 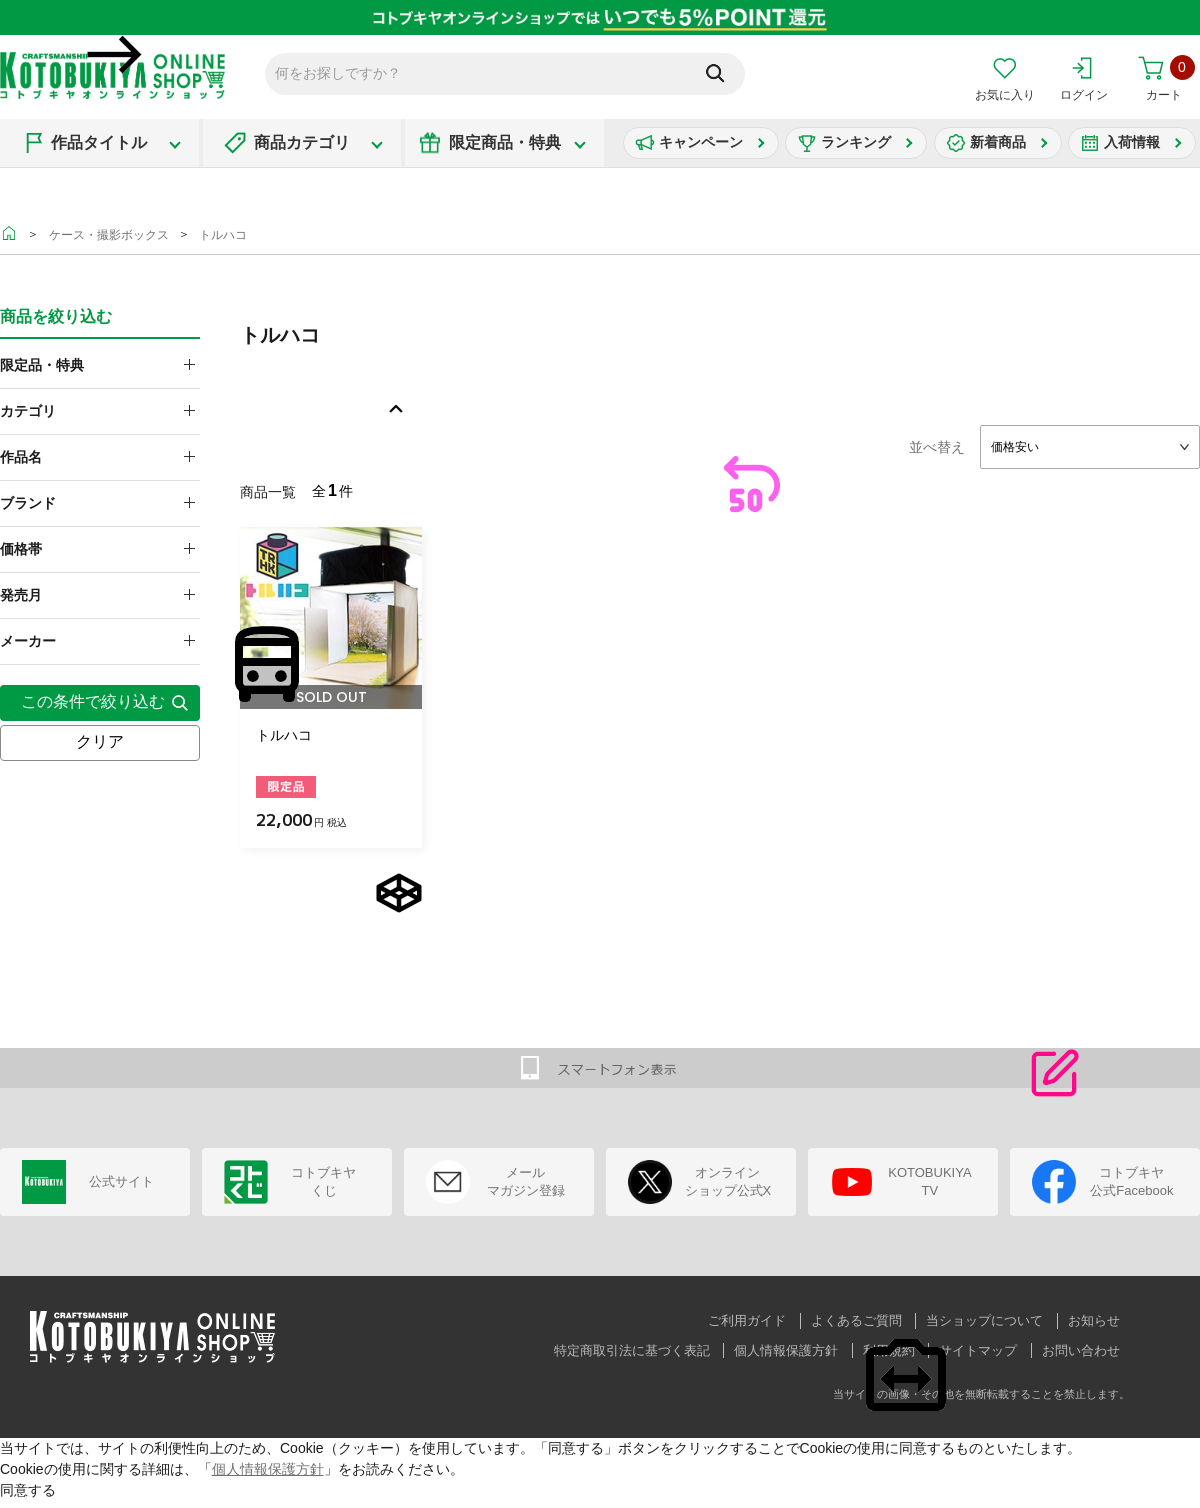 What do you see at coordinates (1054, 1074) in the screenshot?
I see `compose a new post or message` at bounding box center [1054, 1074].